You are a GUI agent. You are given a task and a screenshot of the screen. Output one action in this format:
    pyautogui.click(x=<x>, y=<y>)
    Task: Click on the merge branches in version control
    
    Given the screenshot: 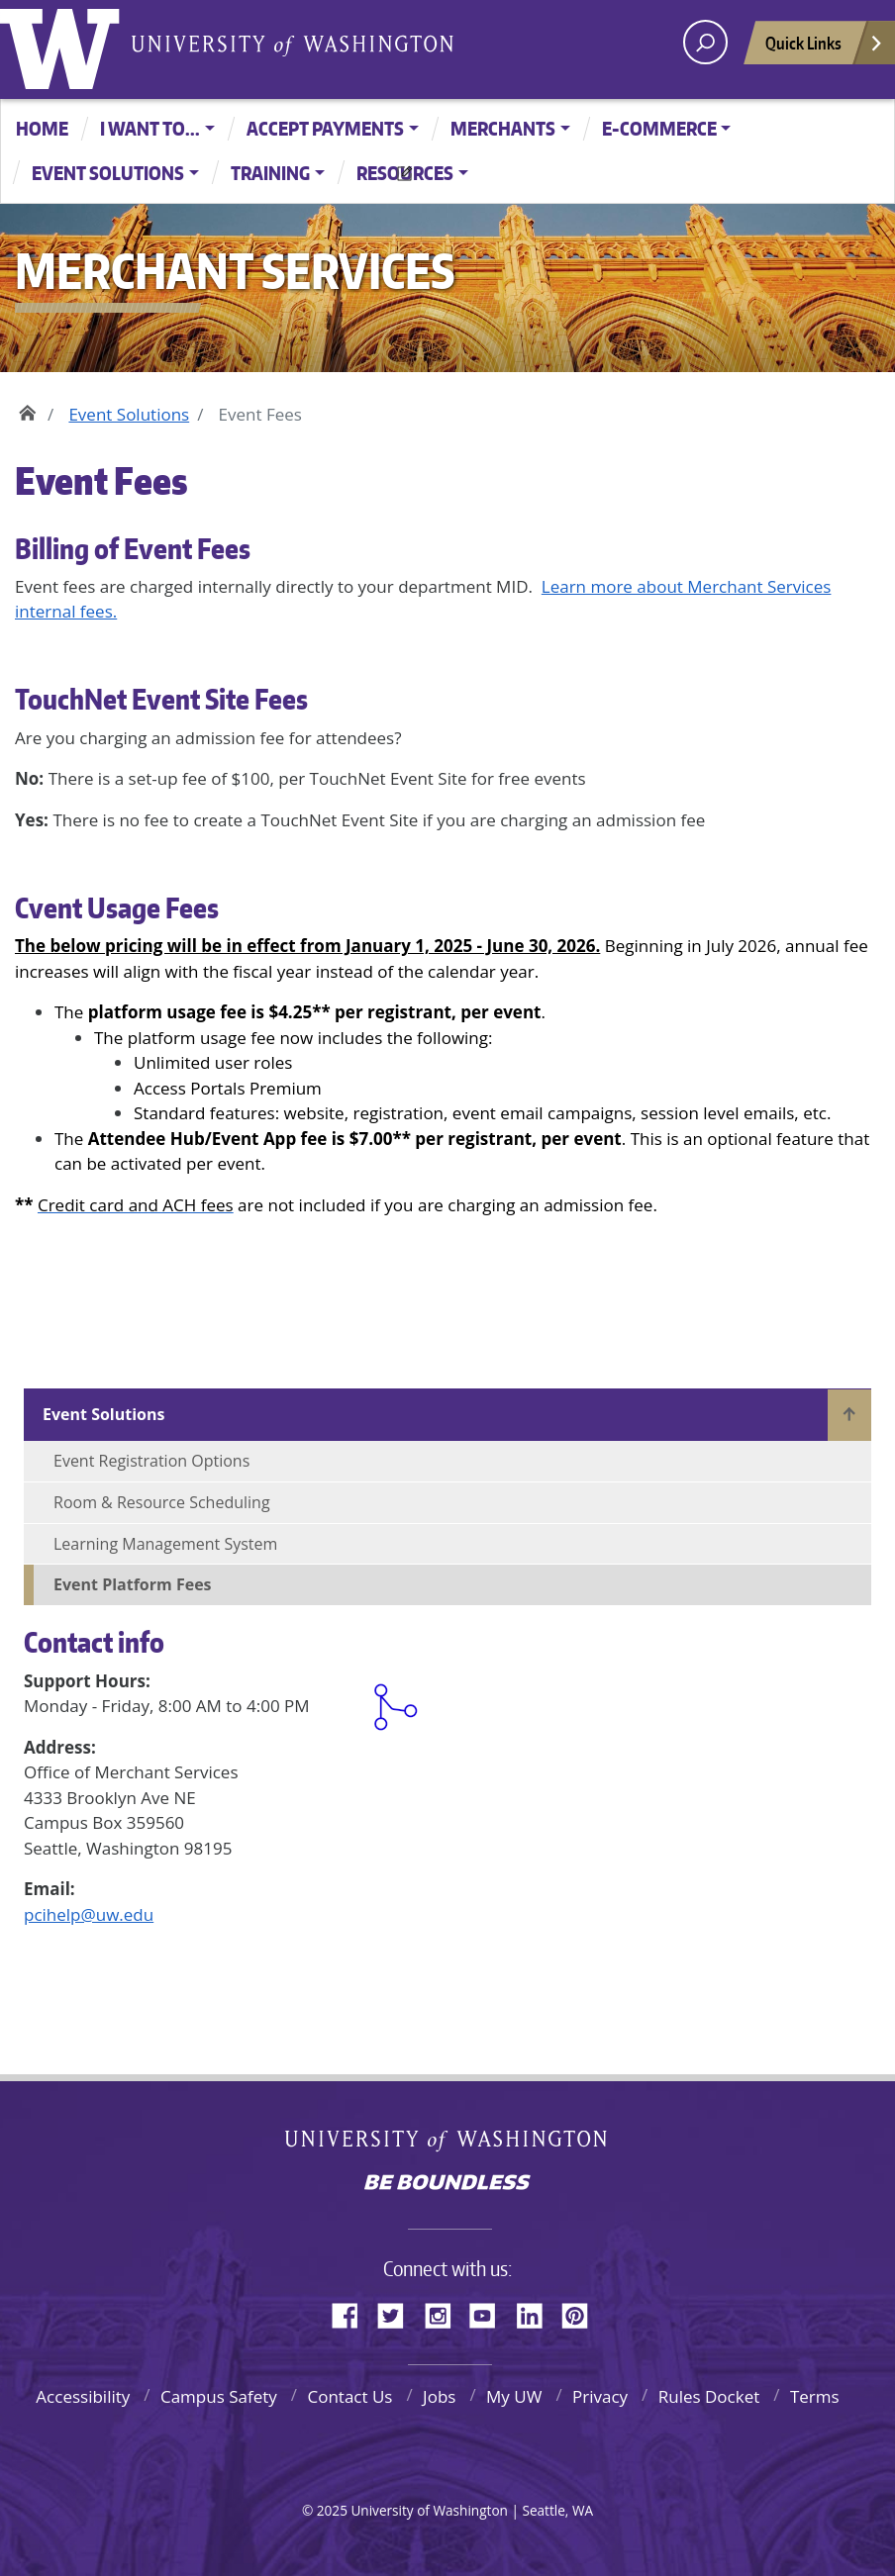 What is the action you would take?
    pyautogui.click(x=392, y=1707)
    